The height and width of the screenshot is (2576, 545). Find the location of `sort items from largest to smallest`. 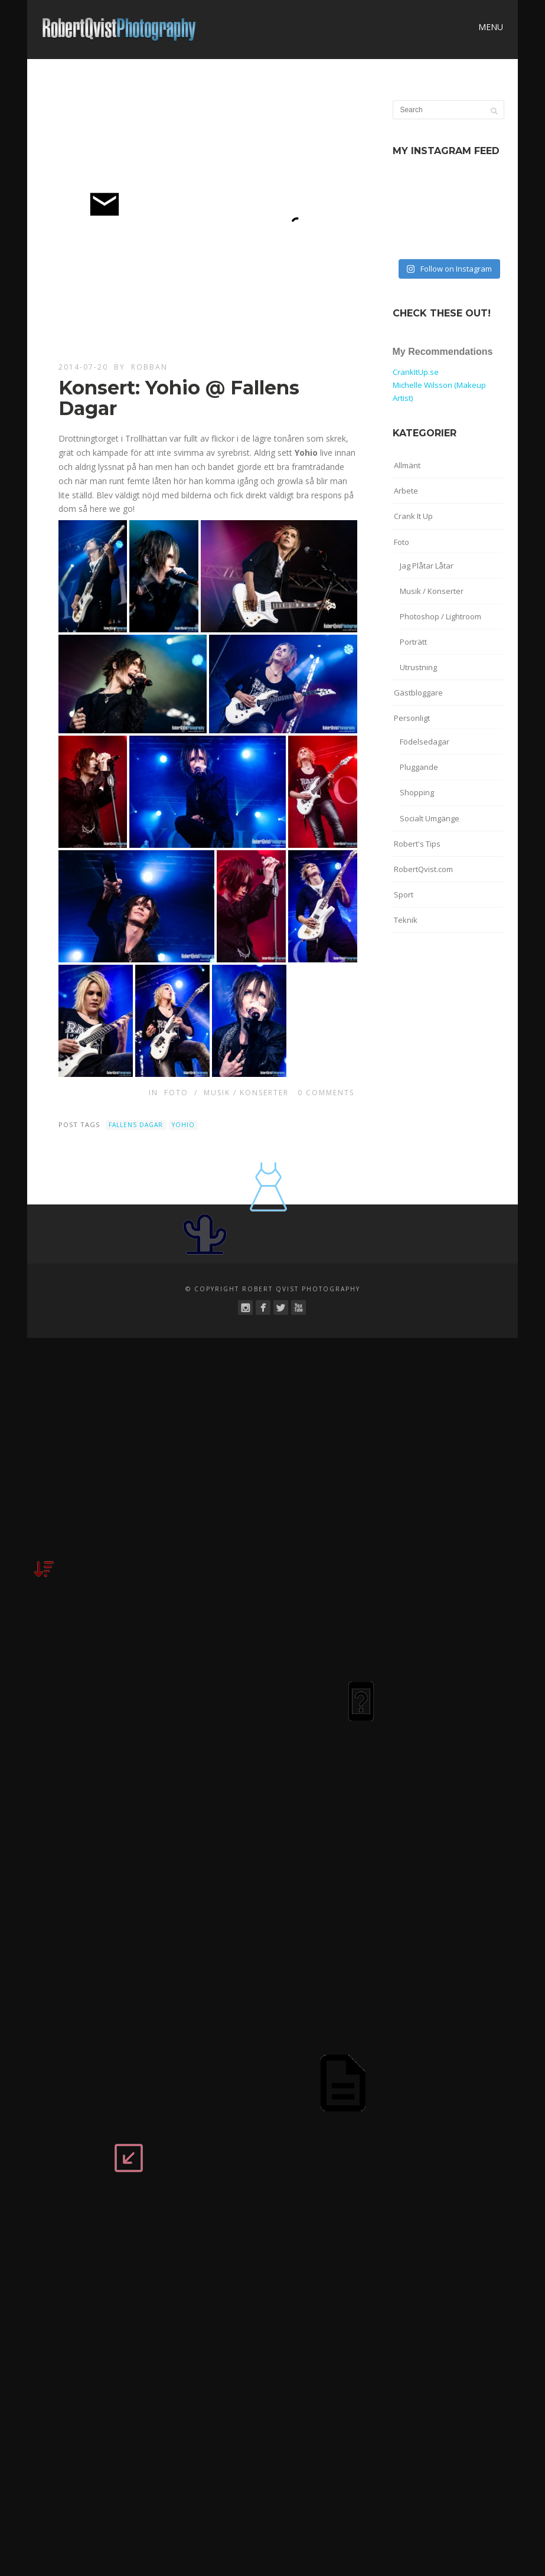

sort items from largest to smallest is located at coordinates (44, 1569).